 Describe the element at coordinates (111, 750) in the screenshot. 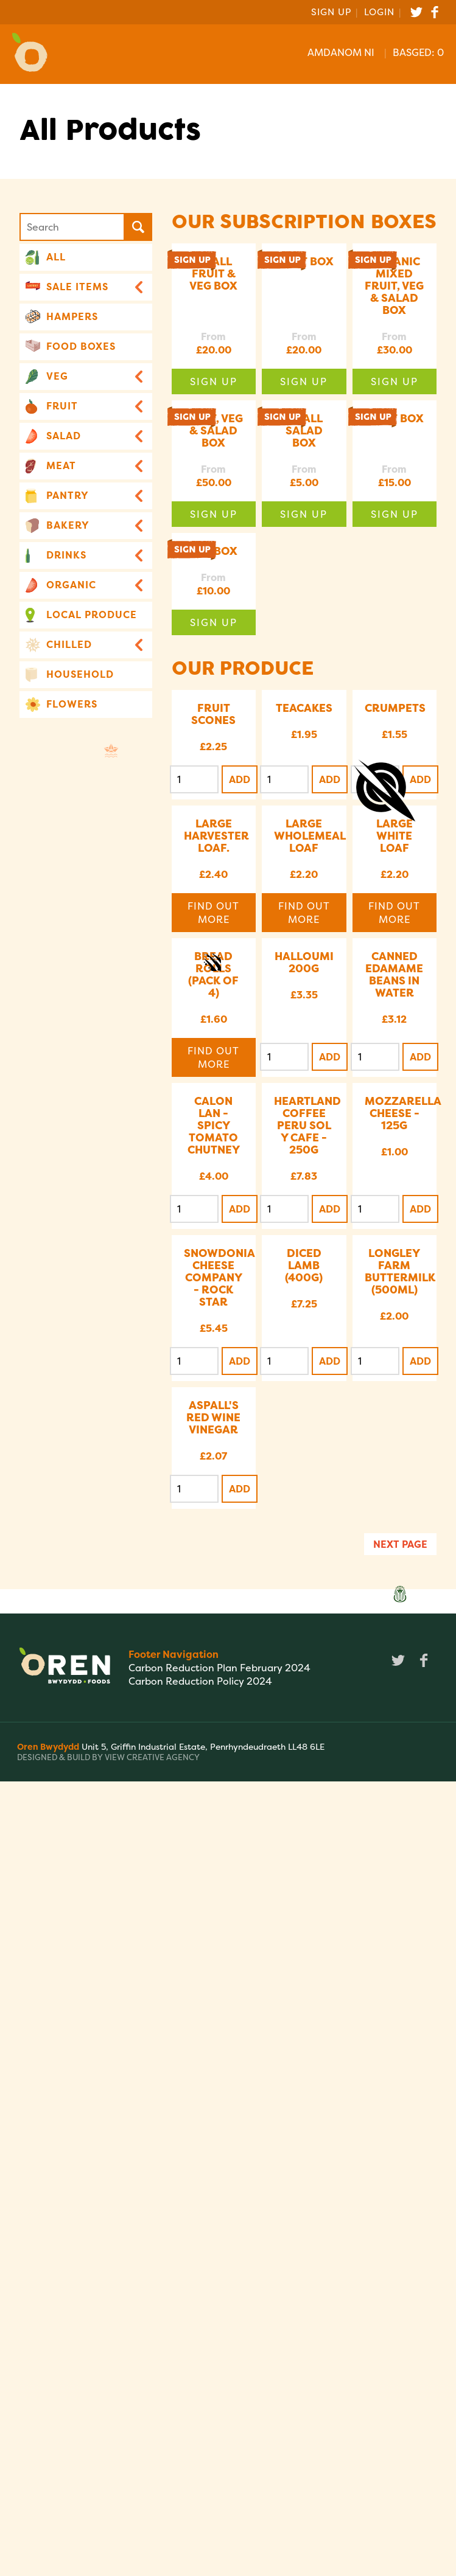

I see `send a message or note` at that location.